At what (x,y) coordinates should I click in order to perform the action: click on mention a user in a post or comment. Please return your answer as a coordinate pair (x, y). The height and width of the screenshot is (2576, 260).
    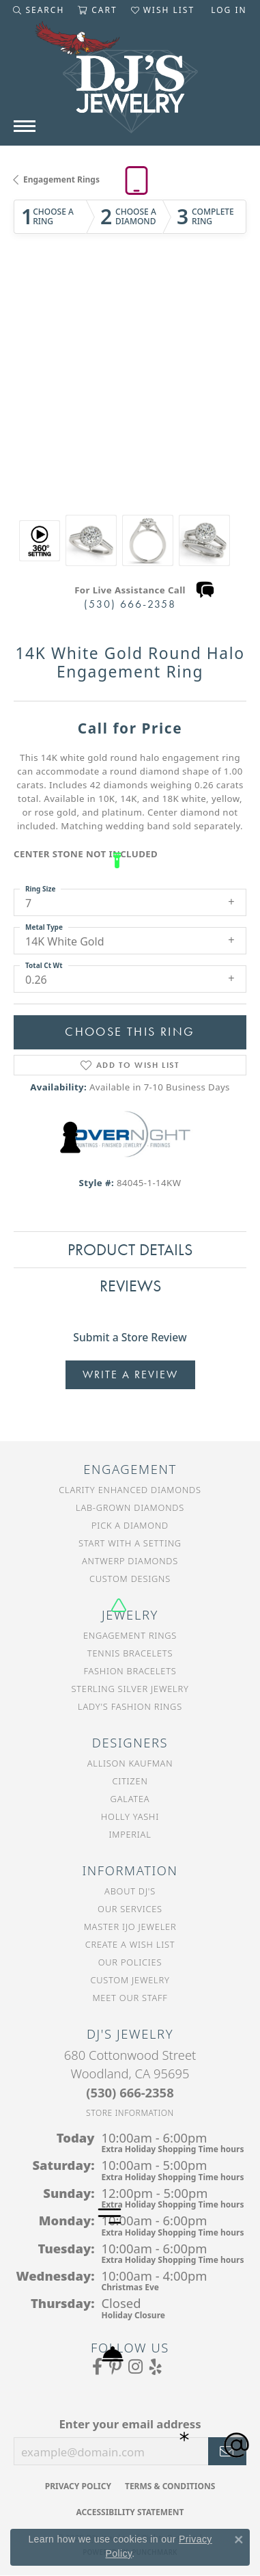
    Looking at the image, I should click on (236, 2445).